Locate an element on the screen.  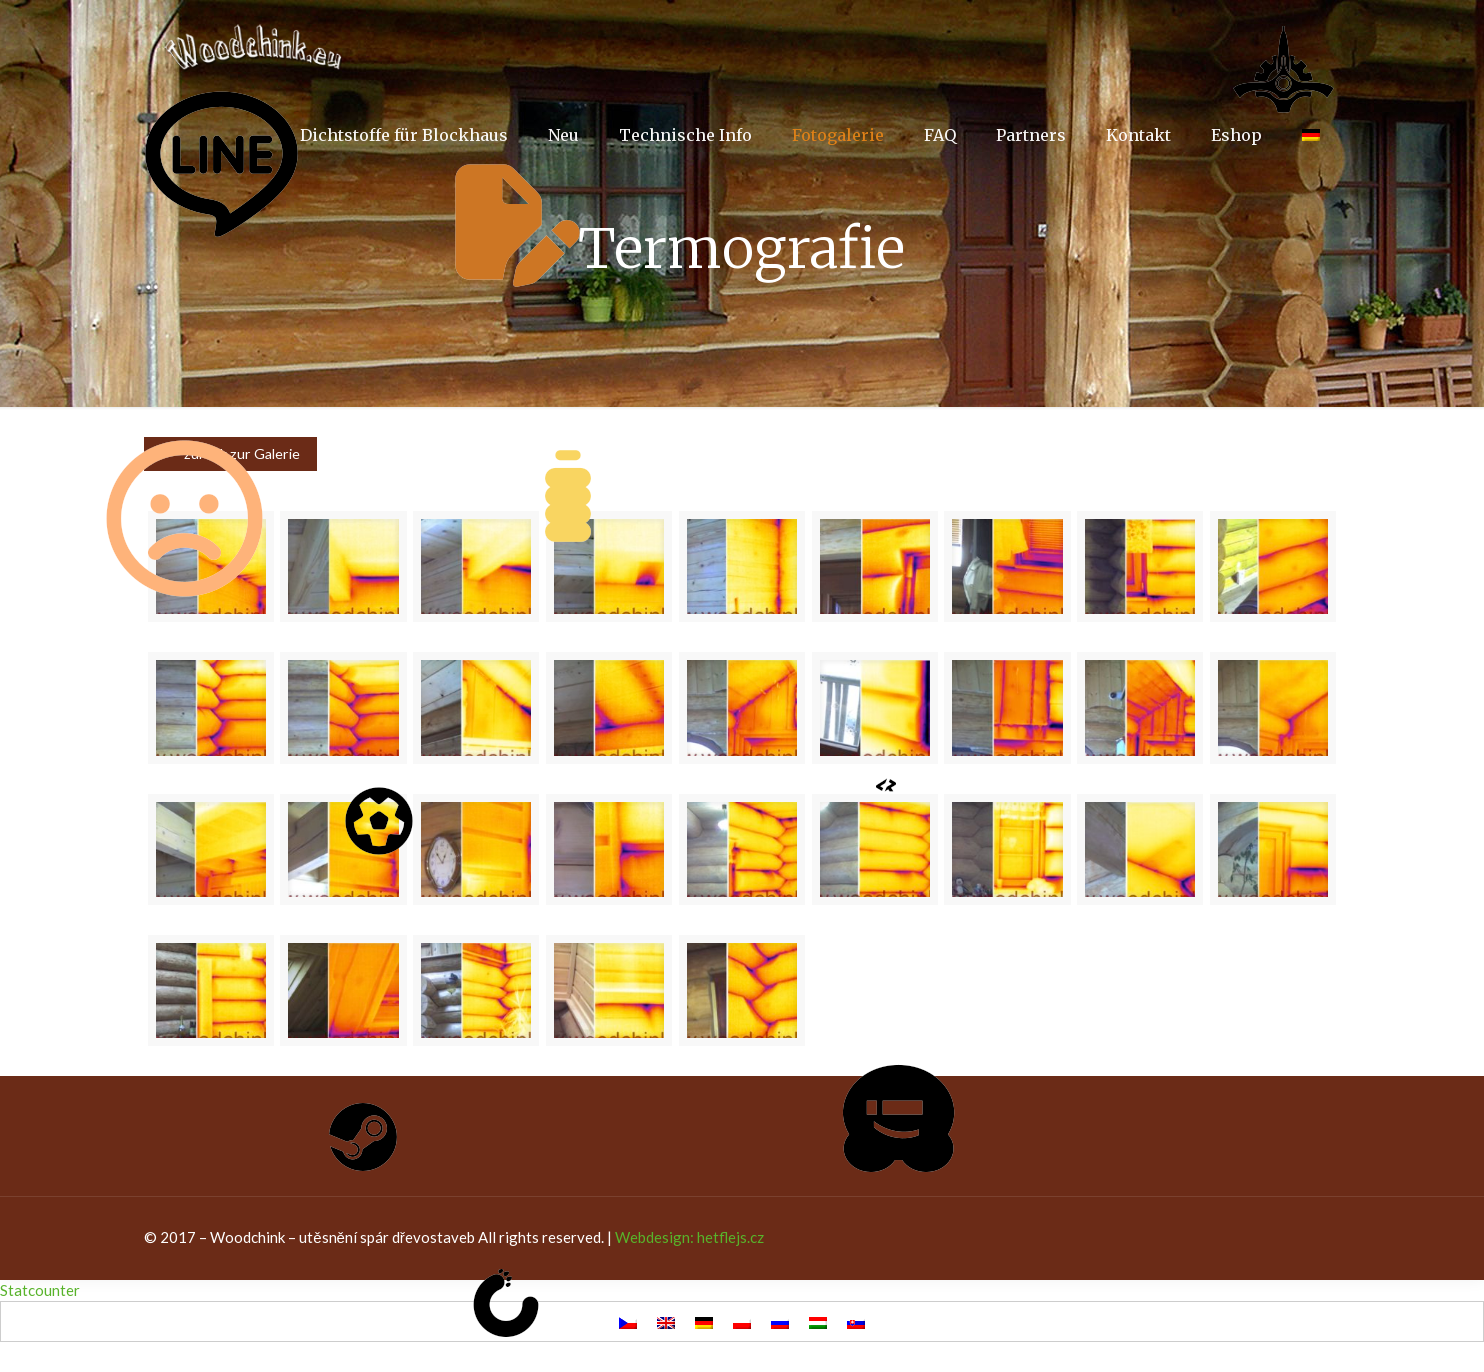
edit this document is located at coordinates (513, 222).